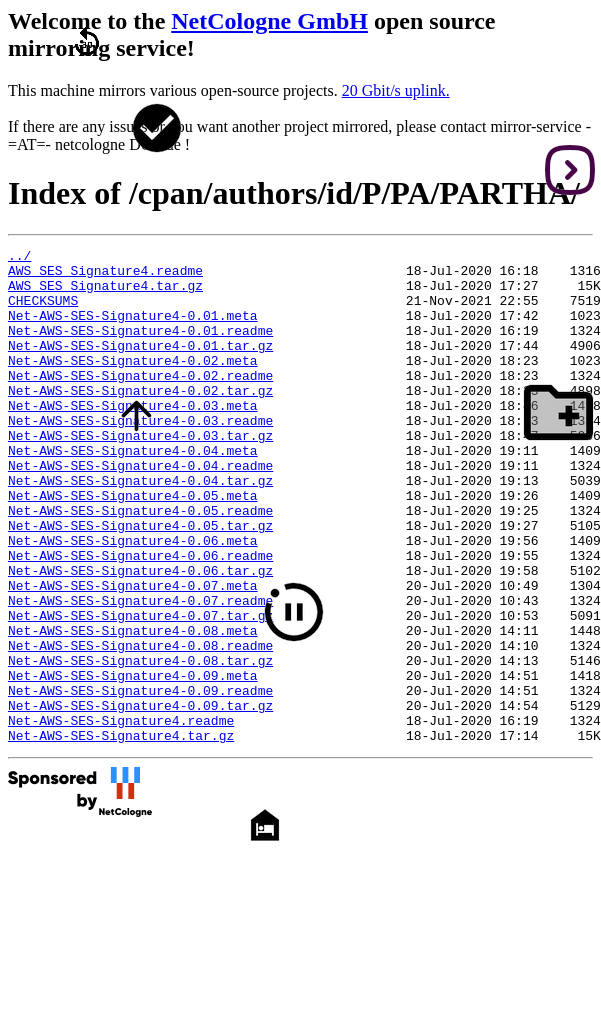 The image size is (601, 1024). Describe the element at coordinates (87, 42) in the screenshot. I see `replay the last 30 seconds` at that location.